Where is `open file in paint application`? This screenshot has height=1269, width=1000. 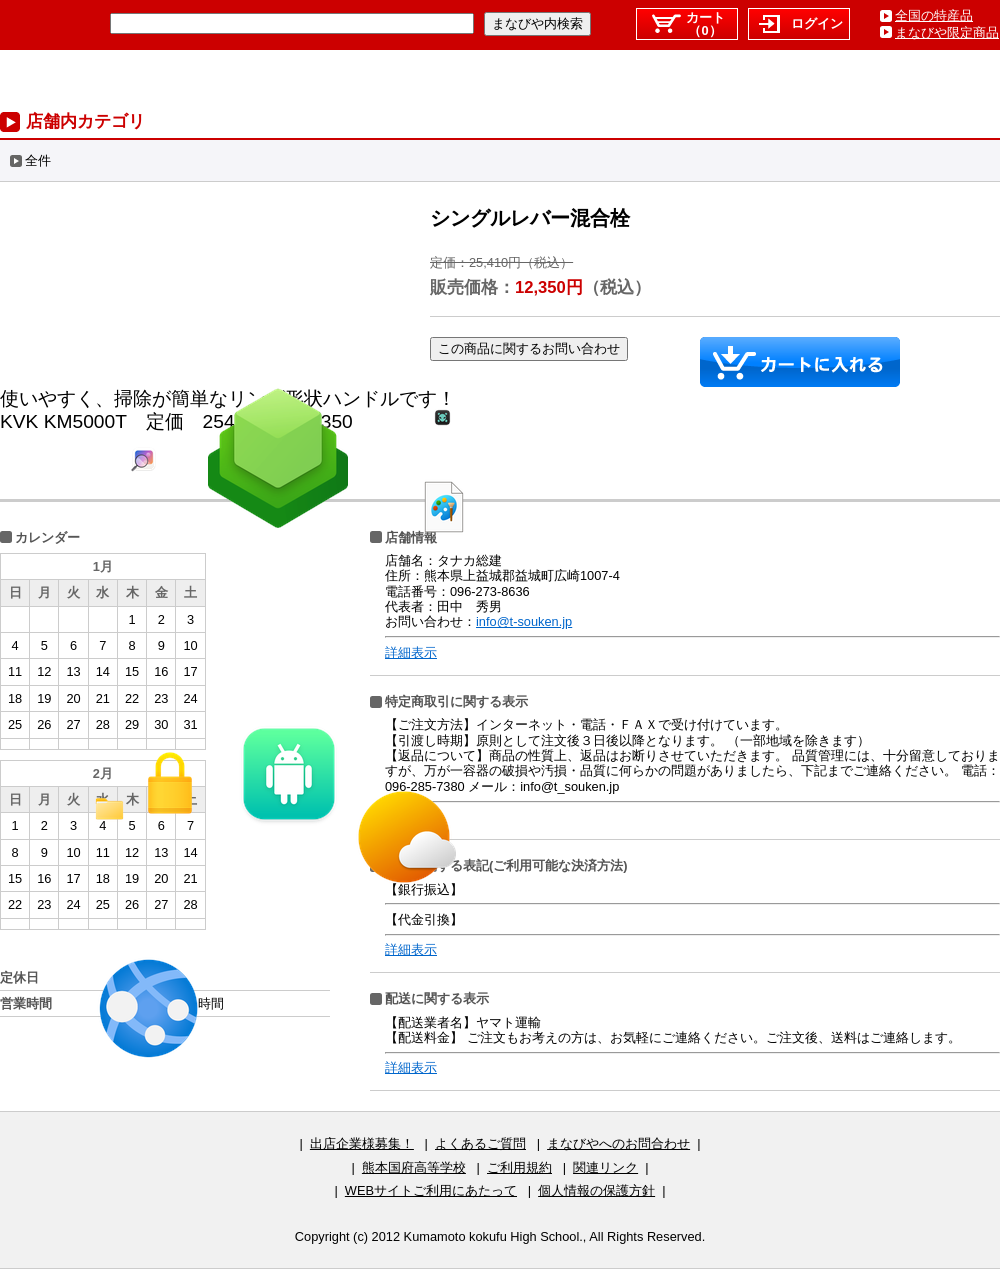
open file in paint application is located at coordinates (444, 507).